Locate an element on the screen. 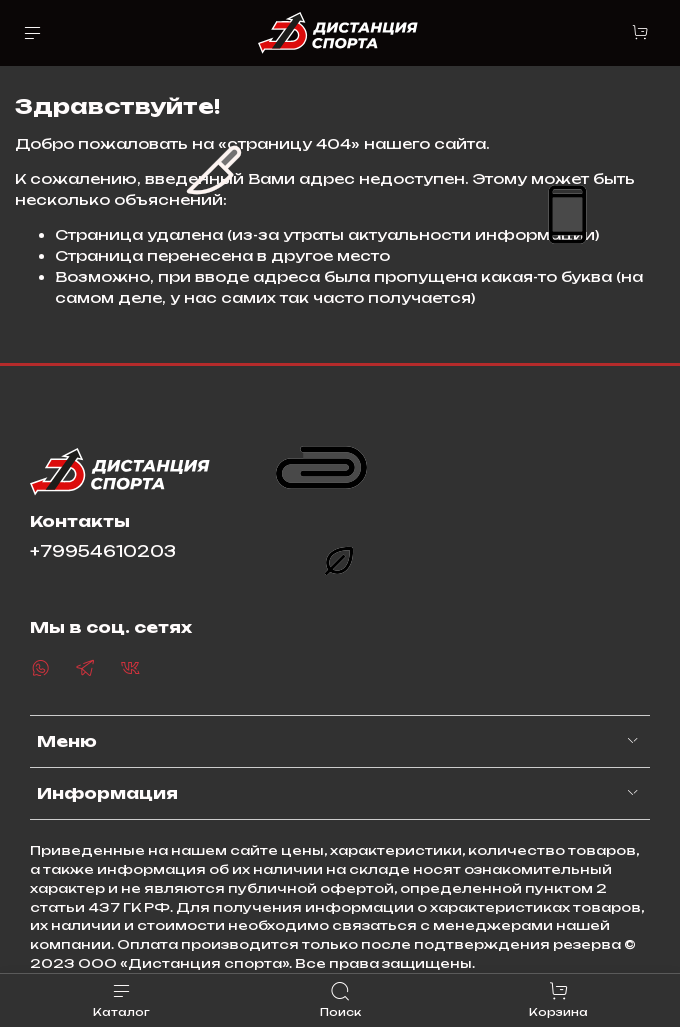  attach a file to your message is located at coordinates (321, 467).